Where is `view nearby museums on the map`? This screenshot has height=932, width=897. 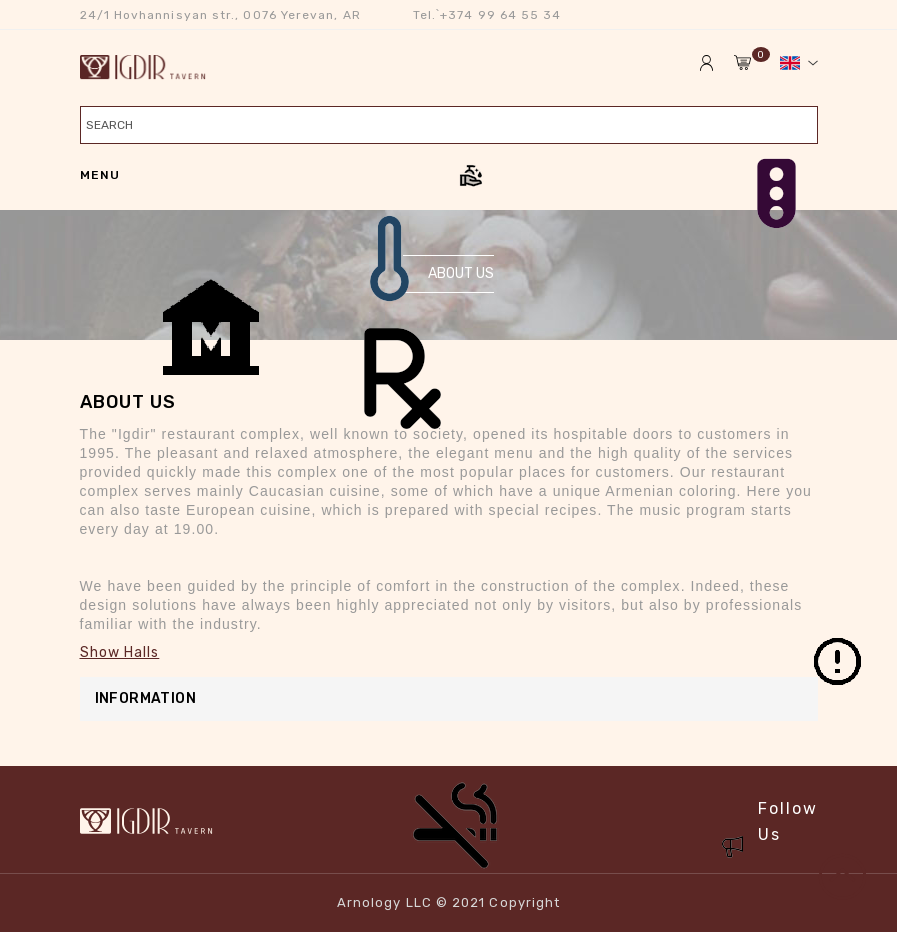
view nearby museums on the map is located at coordinates (211, 327).